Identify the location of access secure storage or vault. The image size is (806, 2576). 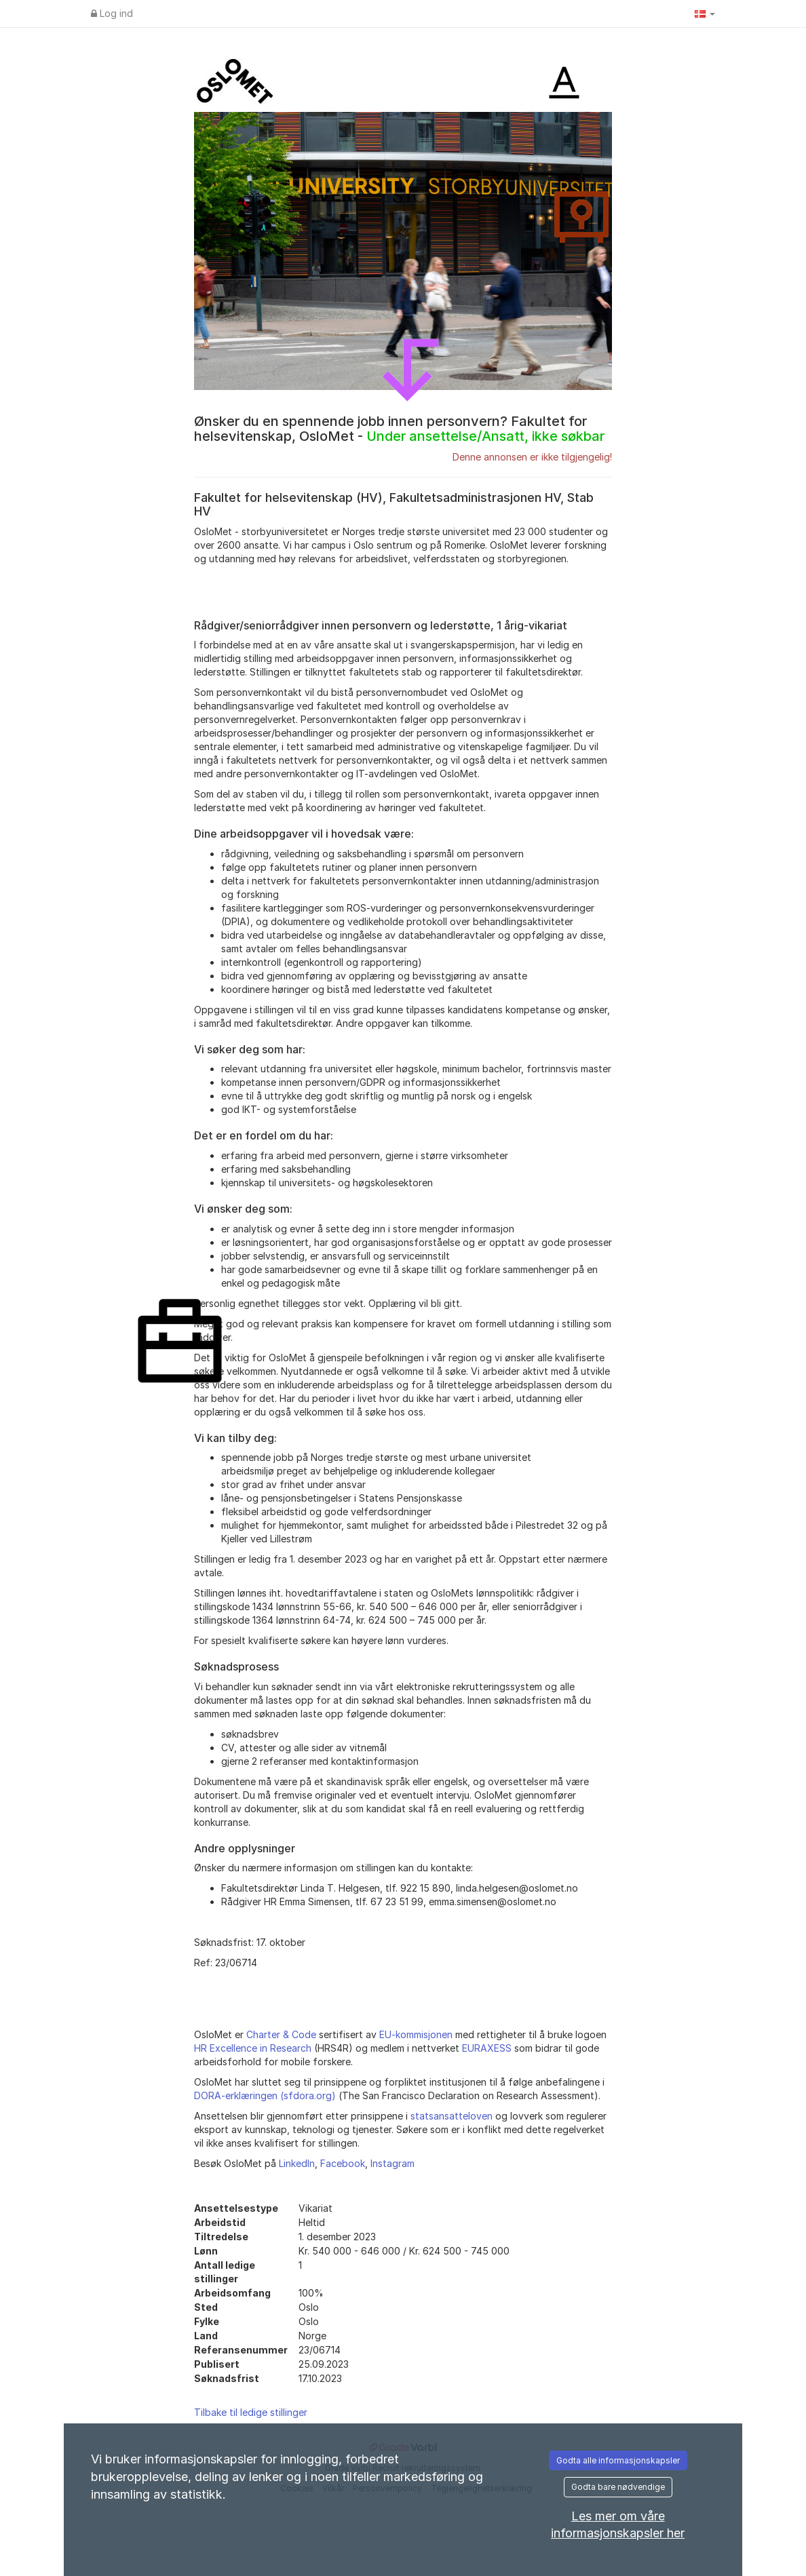
(581, 216).